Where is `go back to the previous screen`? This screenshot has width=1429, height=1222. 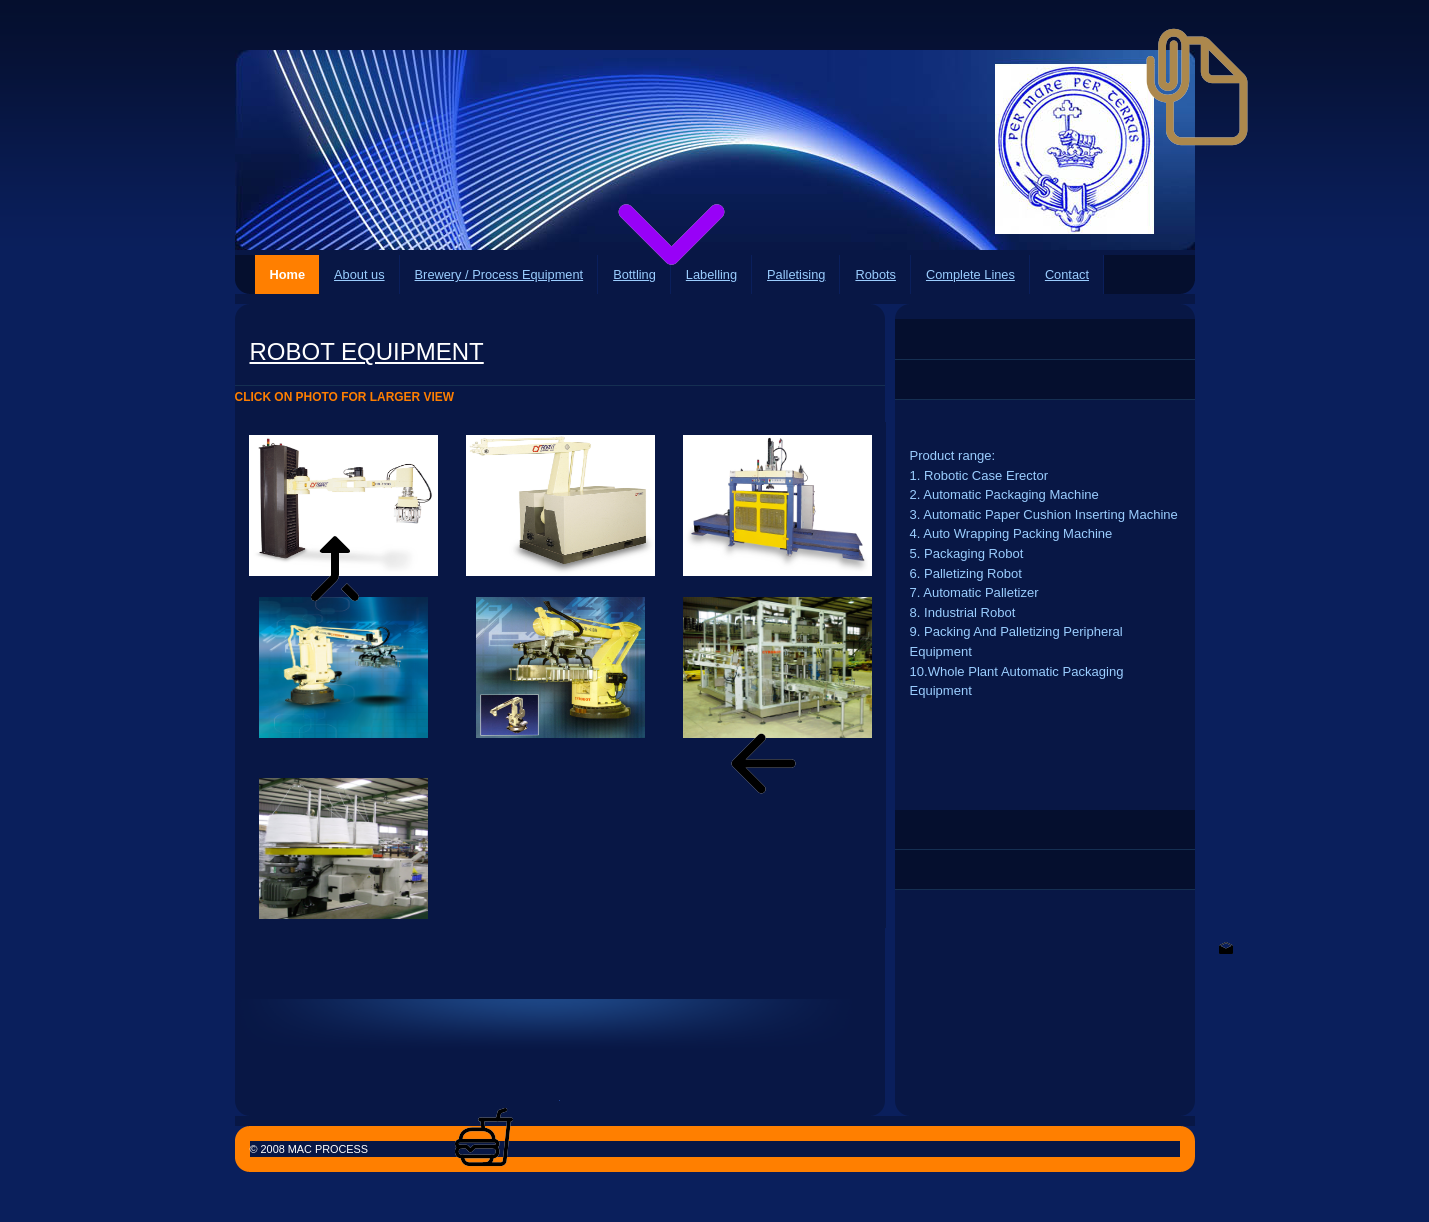
go back to the previous screen is located at coordinates (763, 763).